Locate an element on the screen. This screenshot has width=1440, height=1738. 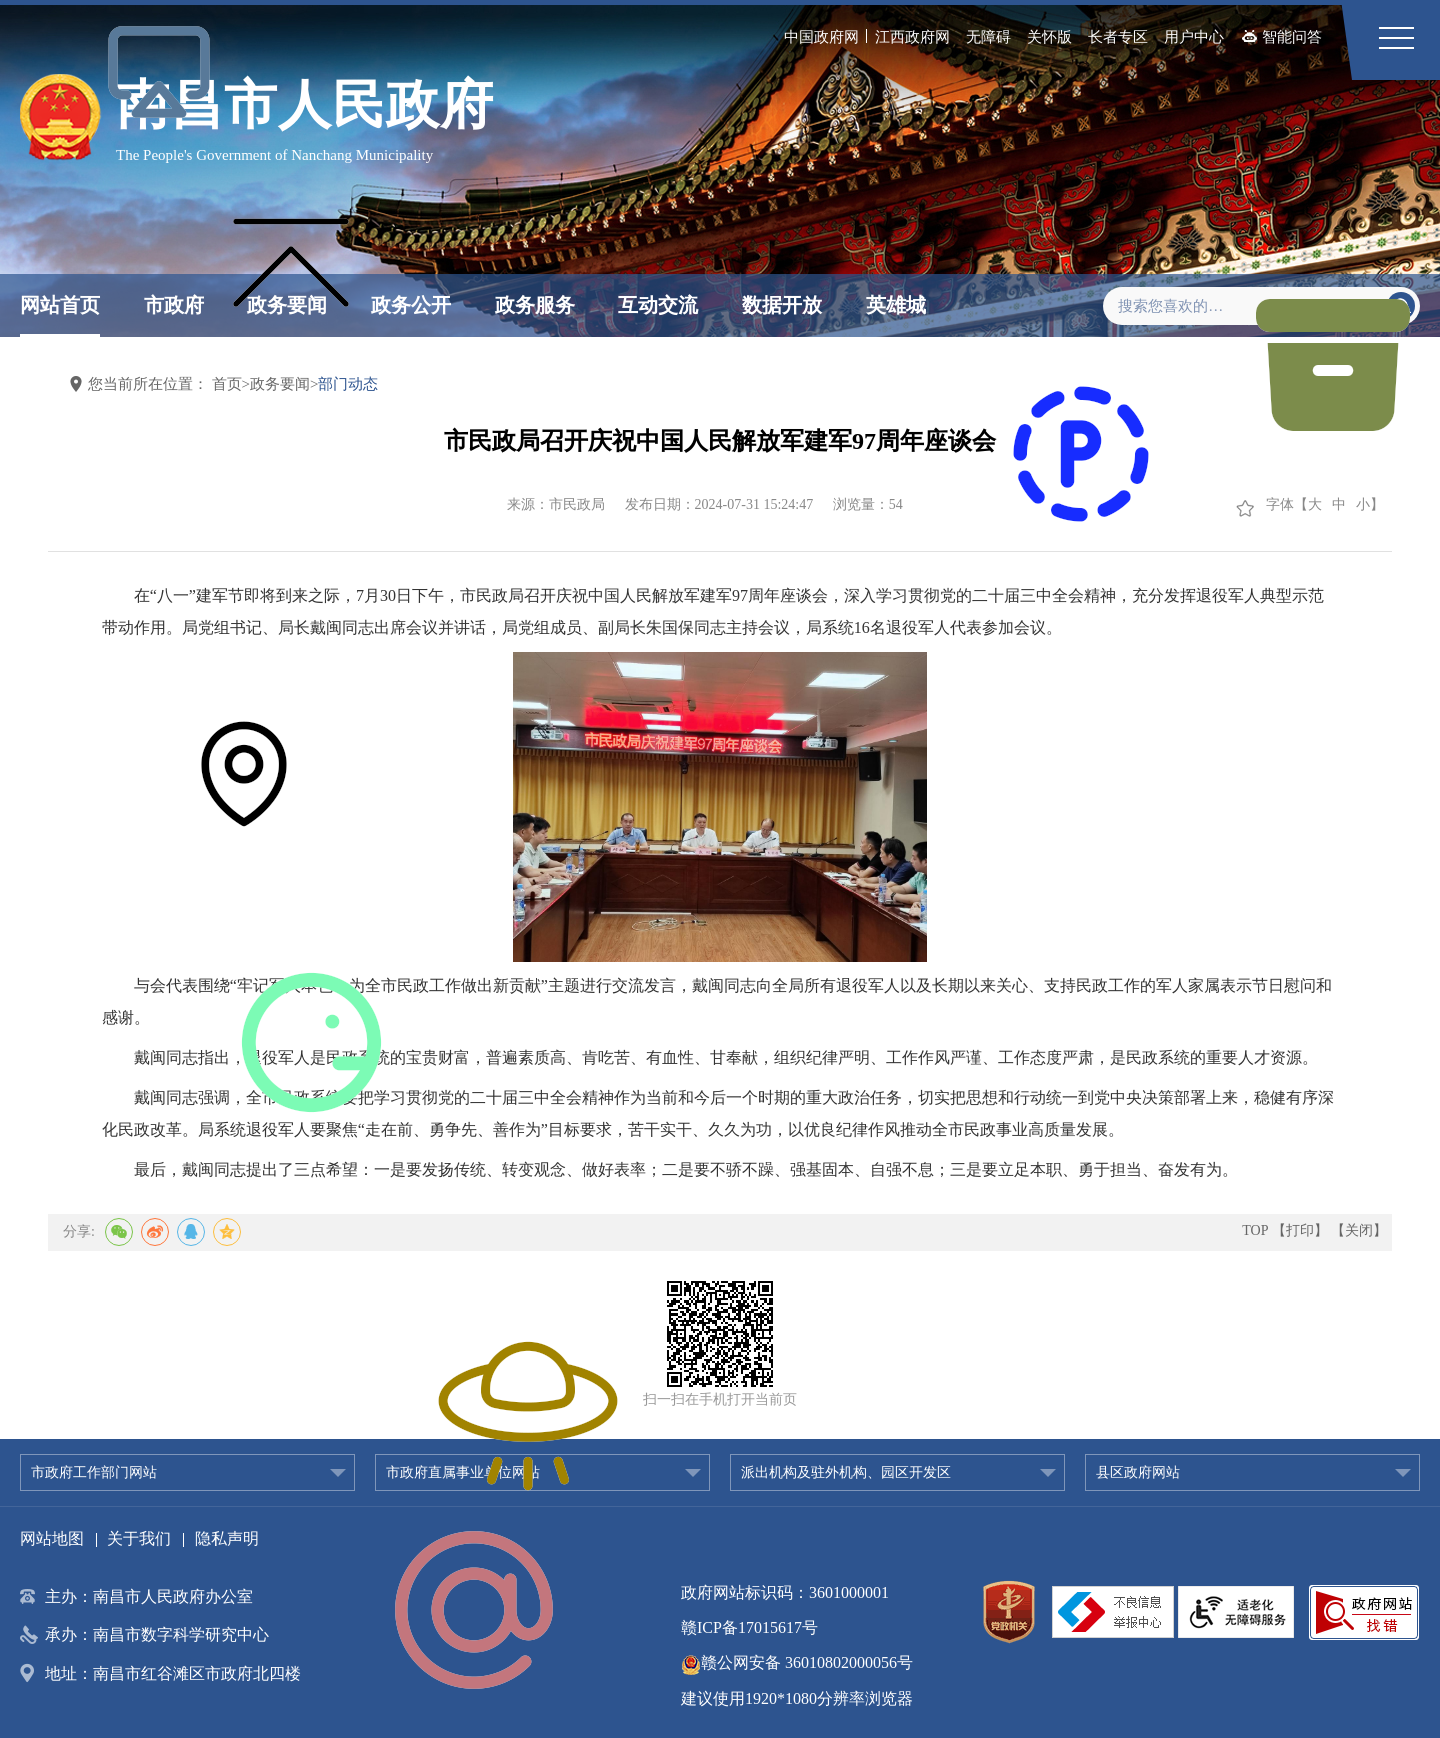
mention a user or tag someone is located at coordinates (474, 1610).